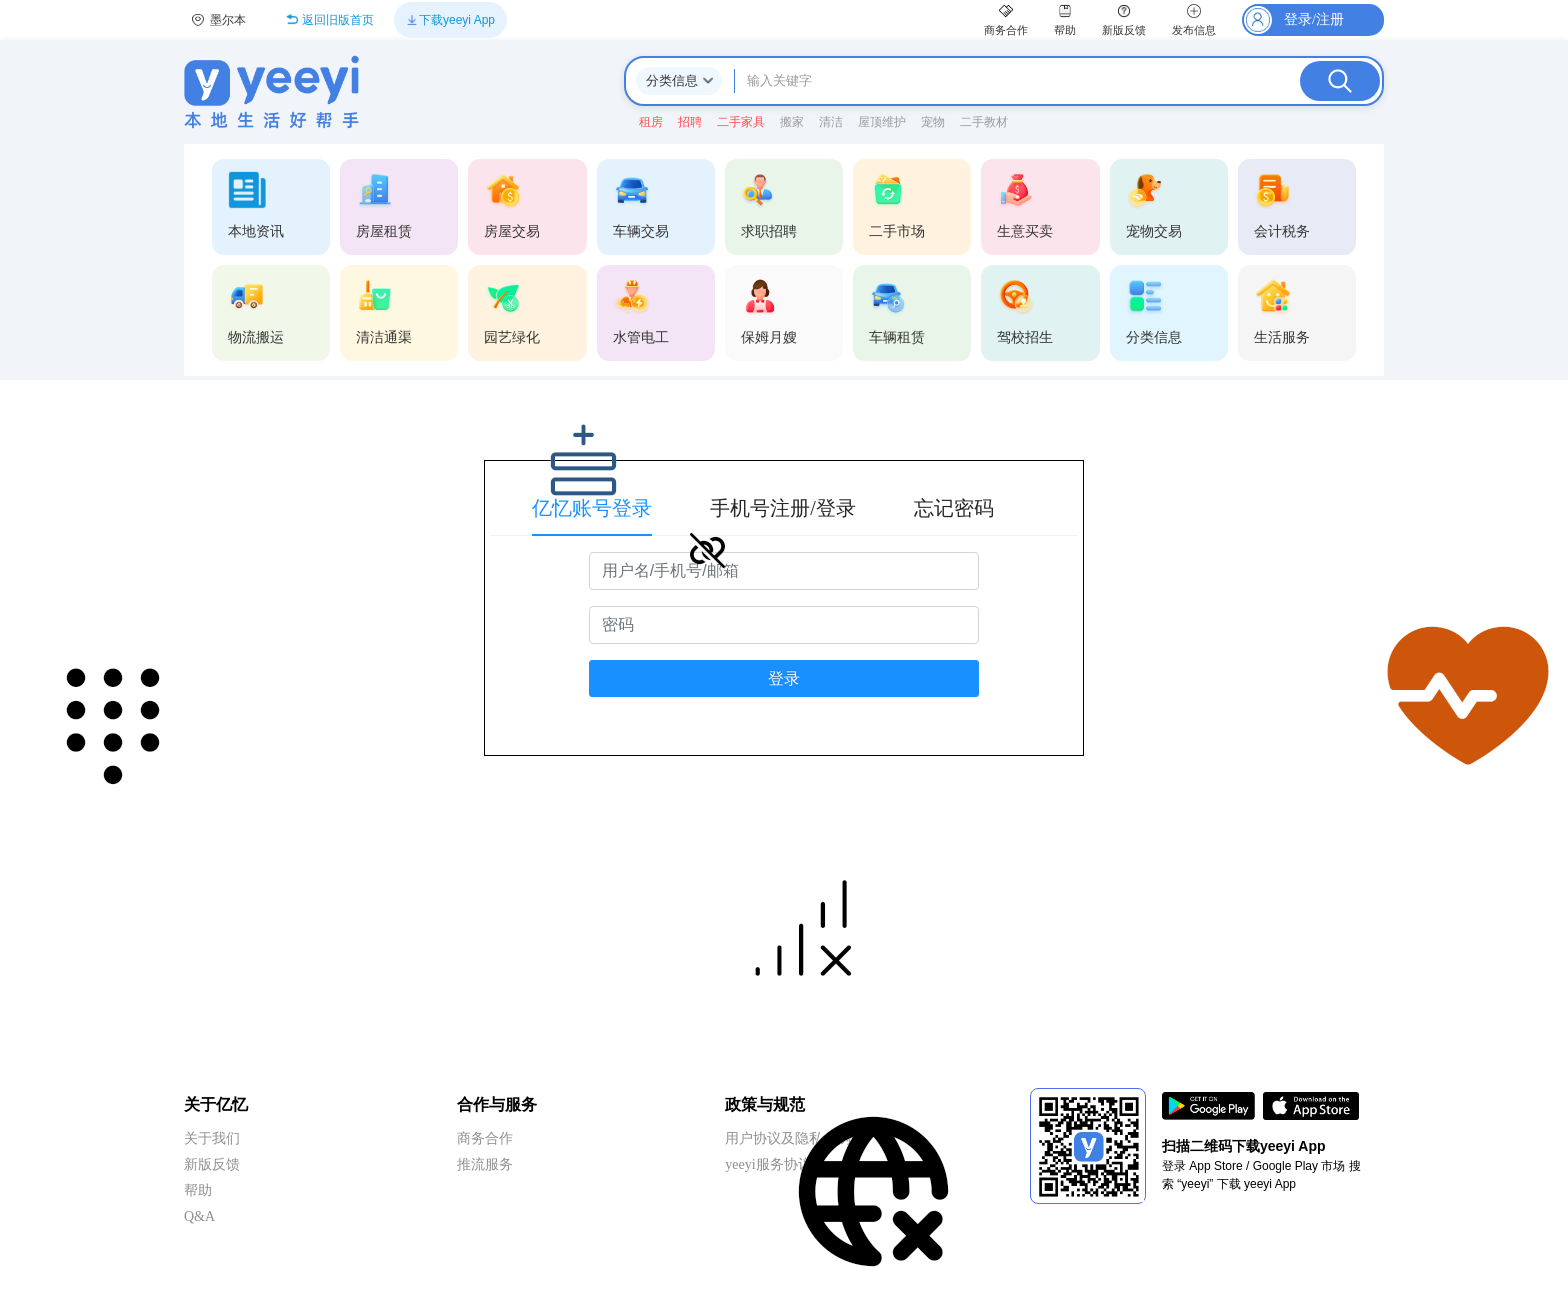 The width and height of the screenshot is (1568, 1304). I want to click on disconnect or remove a linked account, so click(707, 550).